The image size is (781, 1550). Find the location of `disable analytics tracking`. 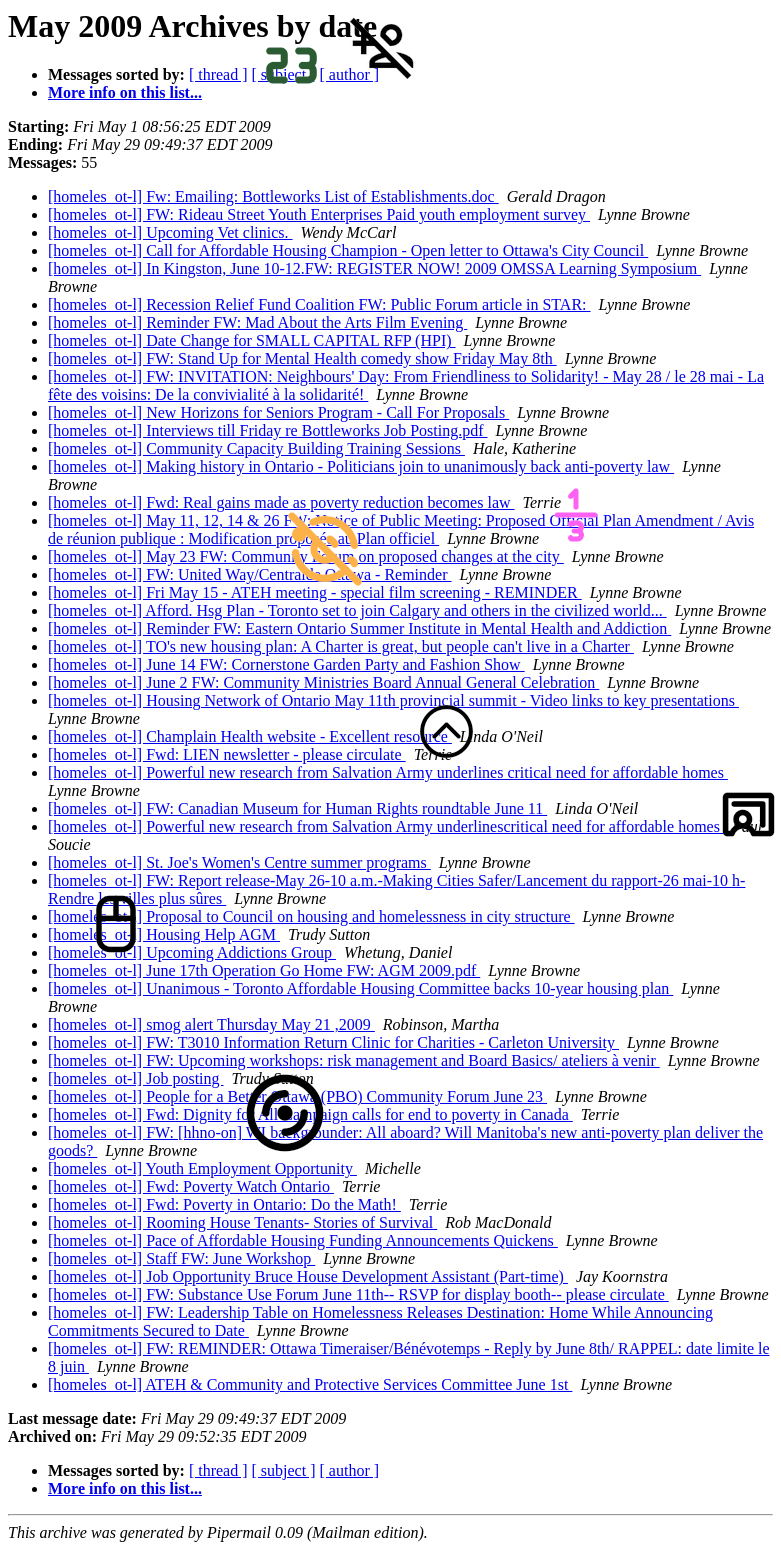

disable analytics tracking is located at coordinates (325, 549).